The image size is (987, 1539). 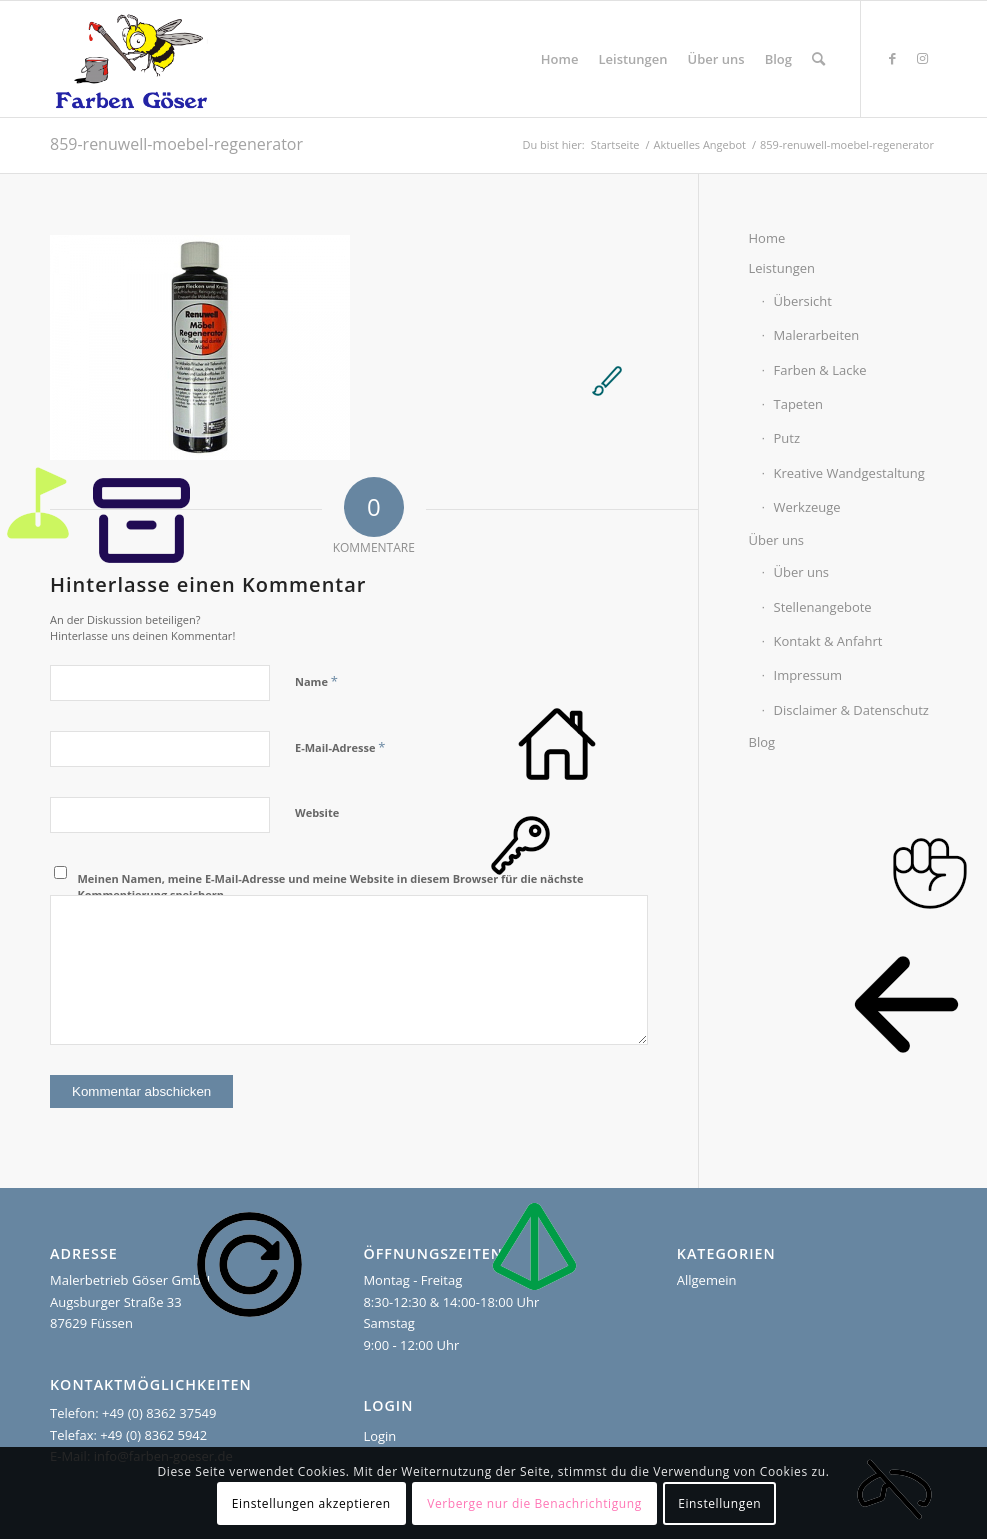 What do you see at coordinates (38, 503) in the screenshot?
I see `view golf courses or activities` at bounding box center [38, 503].